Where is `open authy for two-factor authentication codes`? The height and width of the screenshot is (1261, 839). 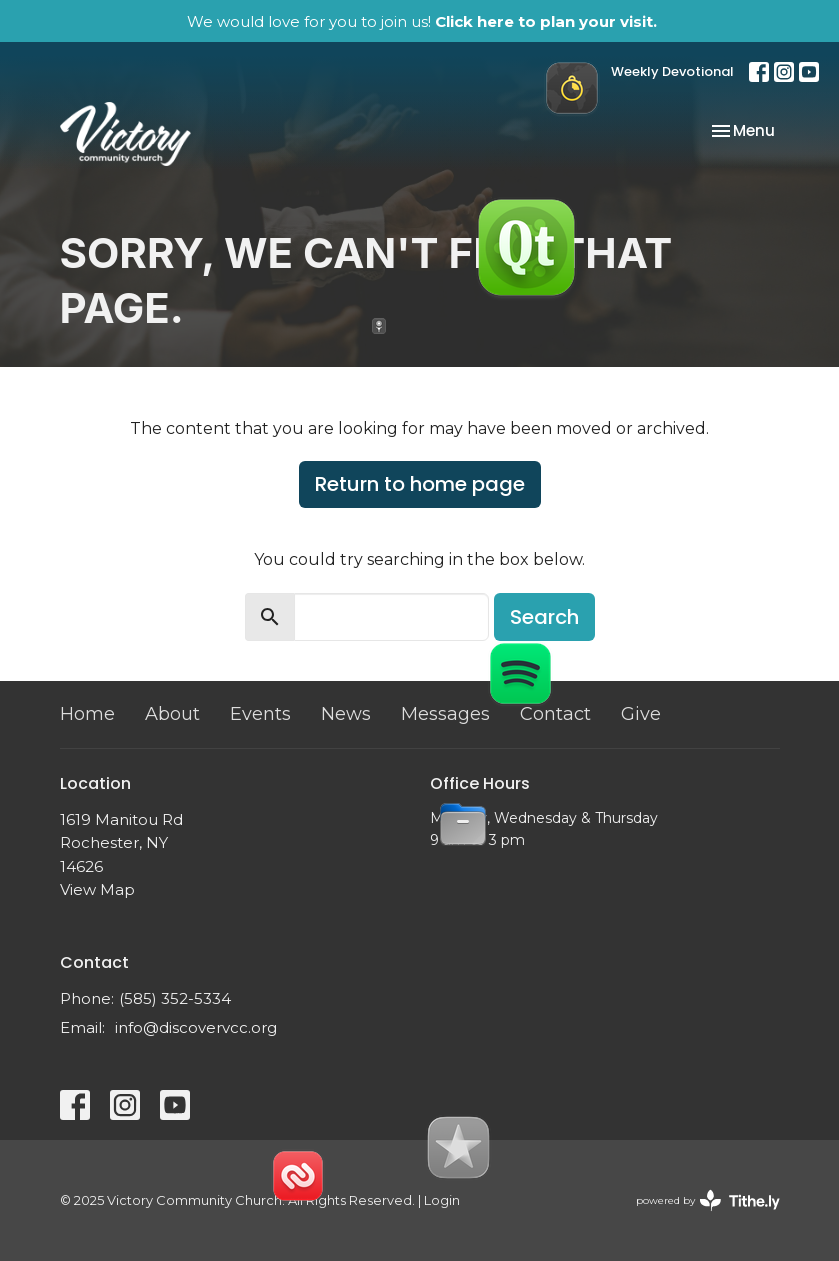 open authy for two-factor authentication codes is located at coordinates (298, 1176).